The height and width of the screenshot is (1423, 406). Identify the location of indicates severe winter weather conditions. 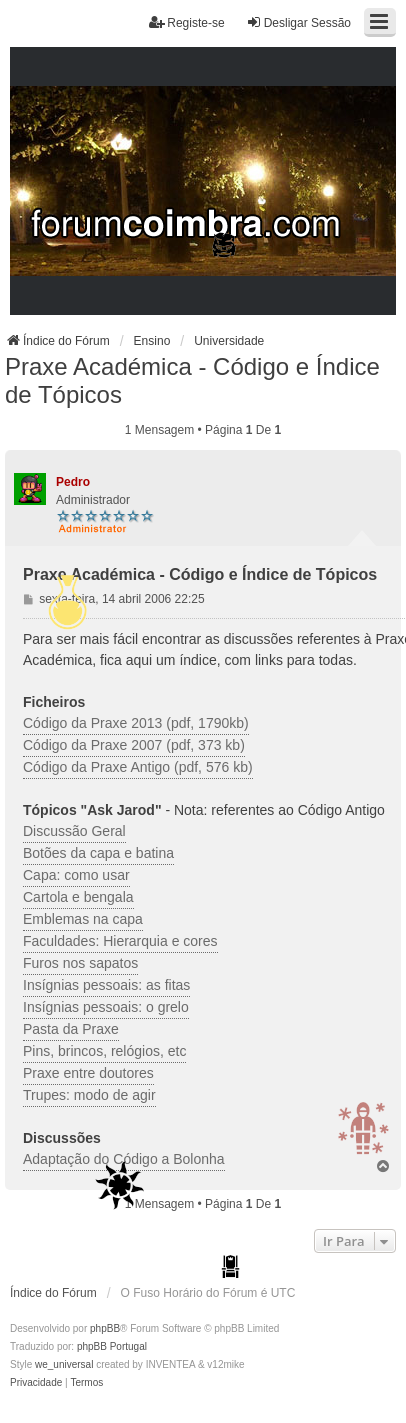
(363, 1128).